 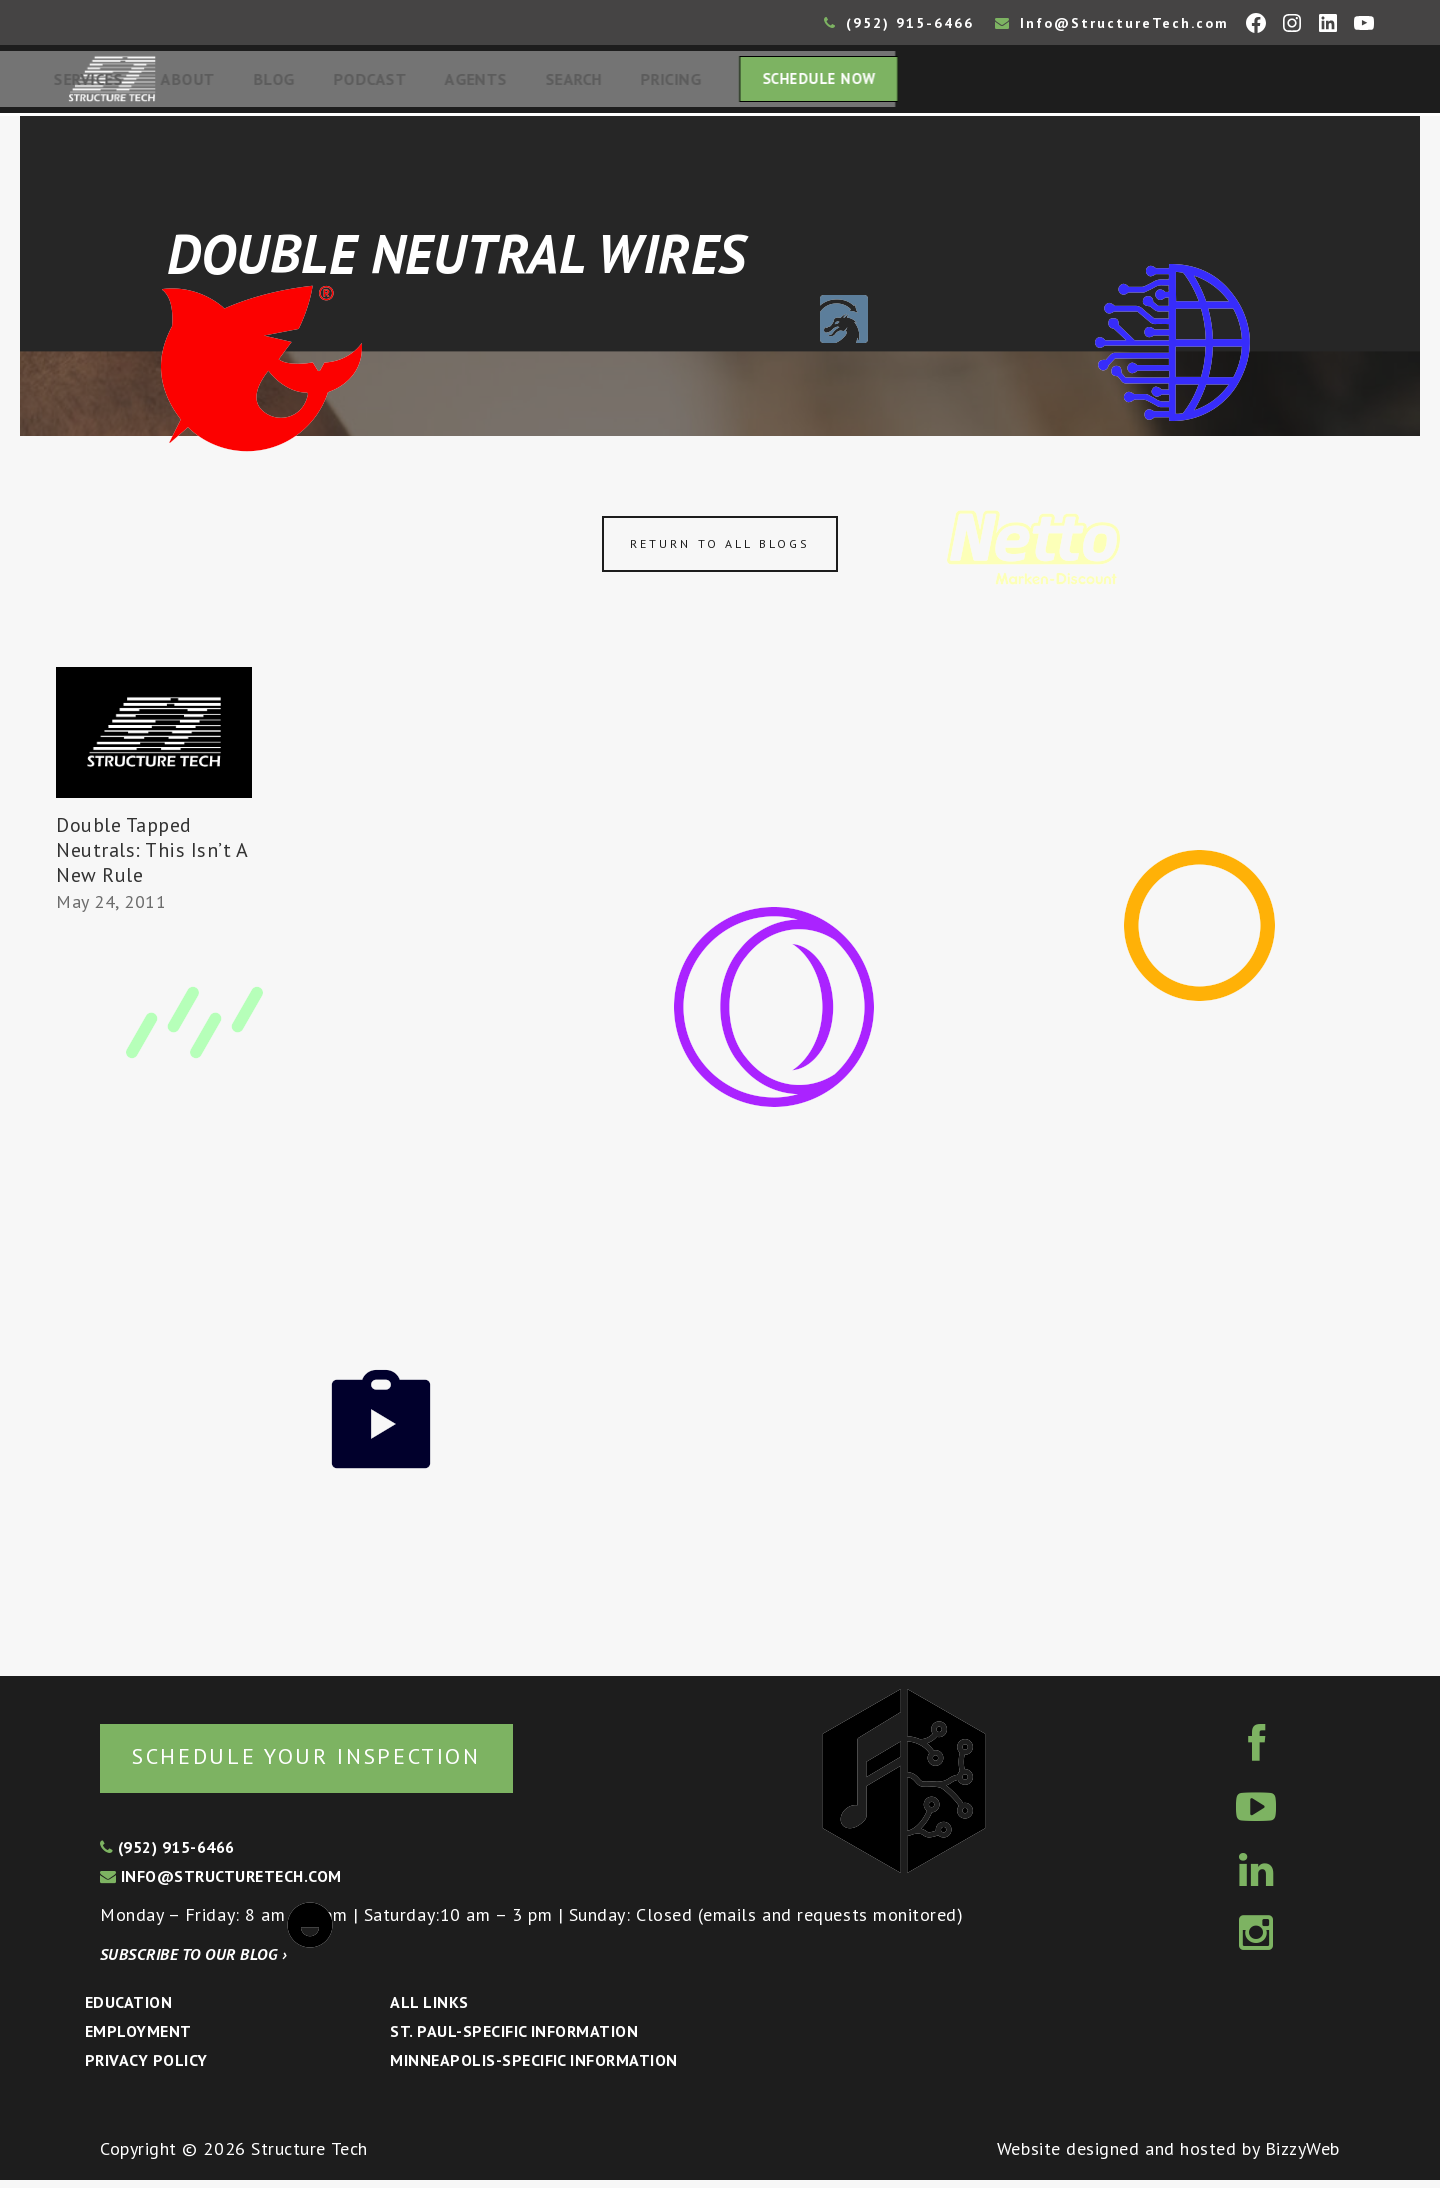 What do you see at coordinates (1172, 342) in the screenshot?
I see `open CircuitVerse digital circuit simulator` at bounding box center [1172, 342].